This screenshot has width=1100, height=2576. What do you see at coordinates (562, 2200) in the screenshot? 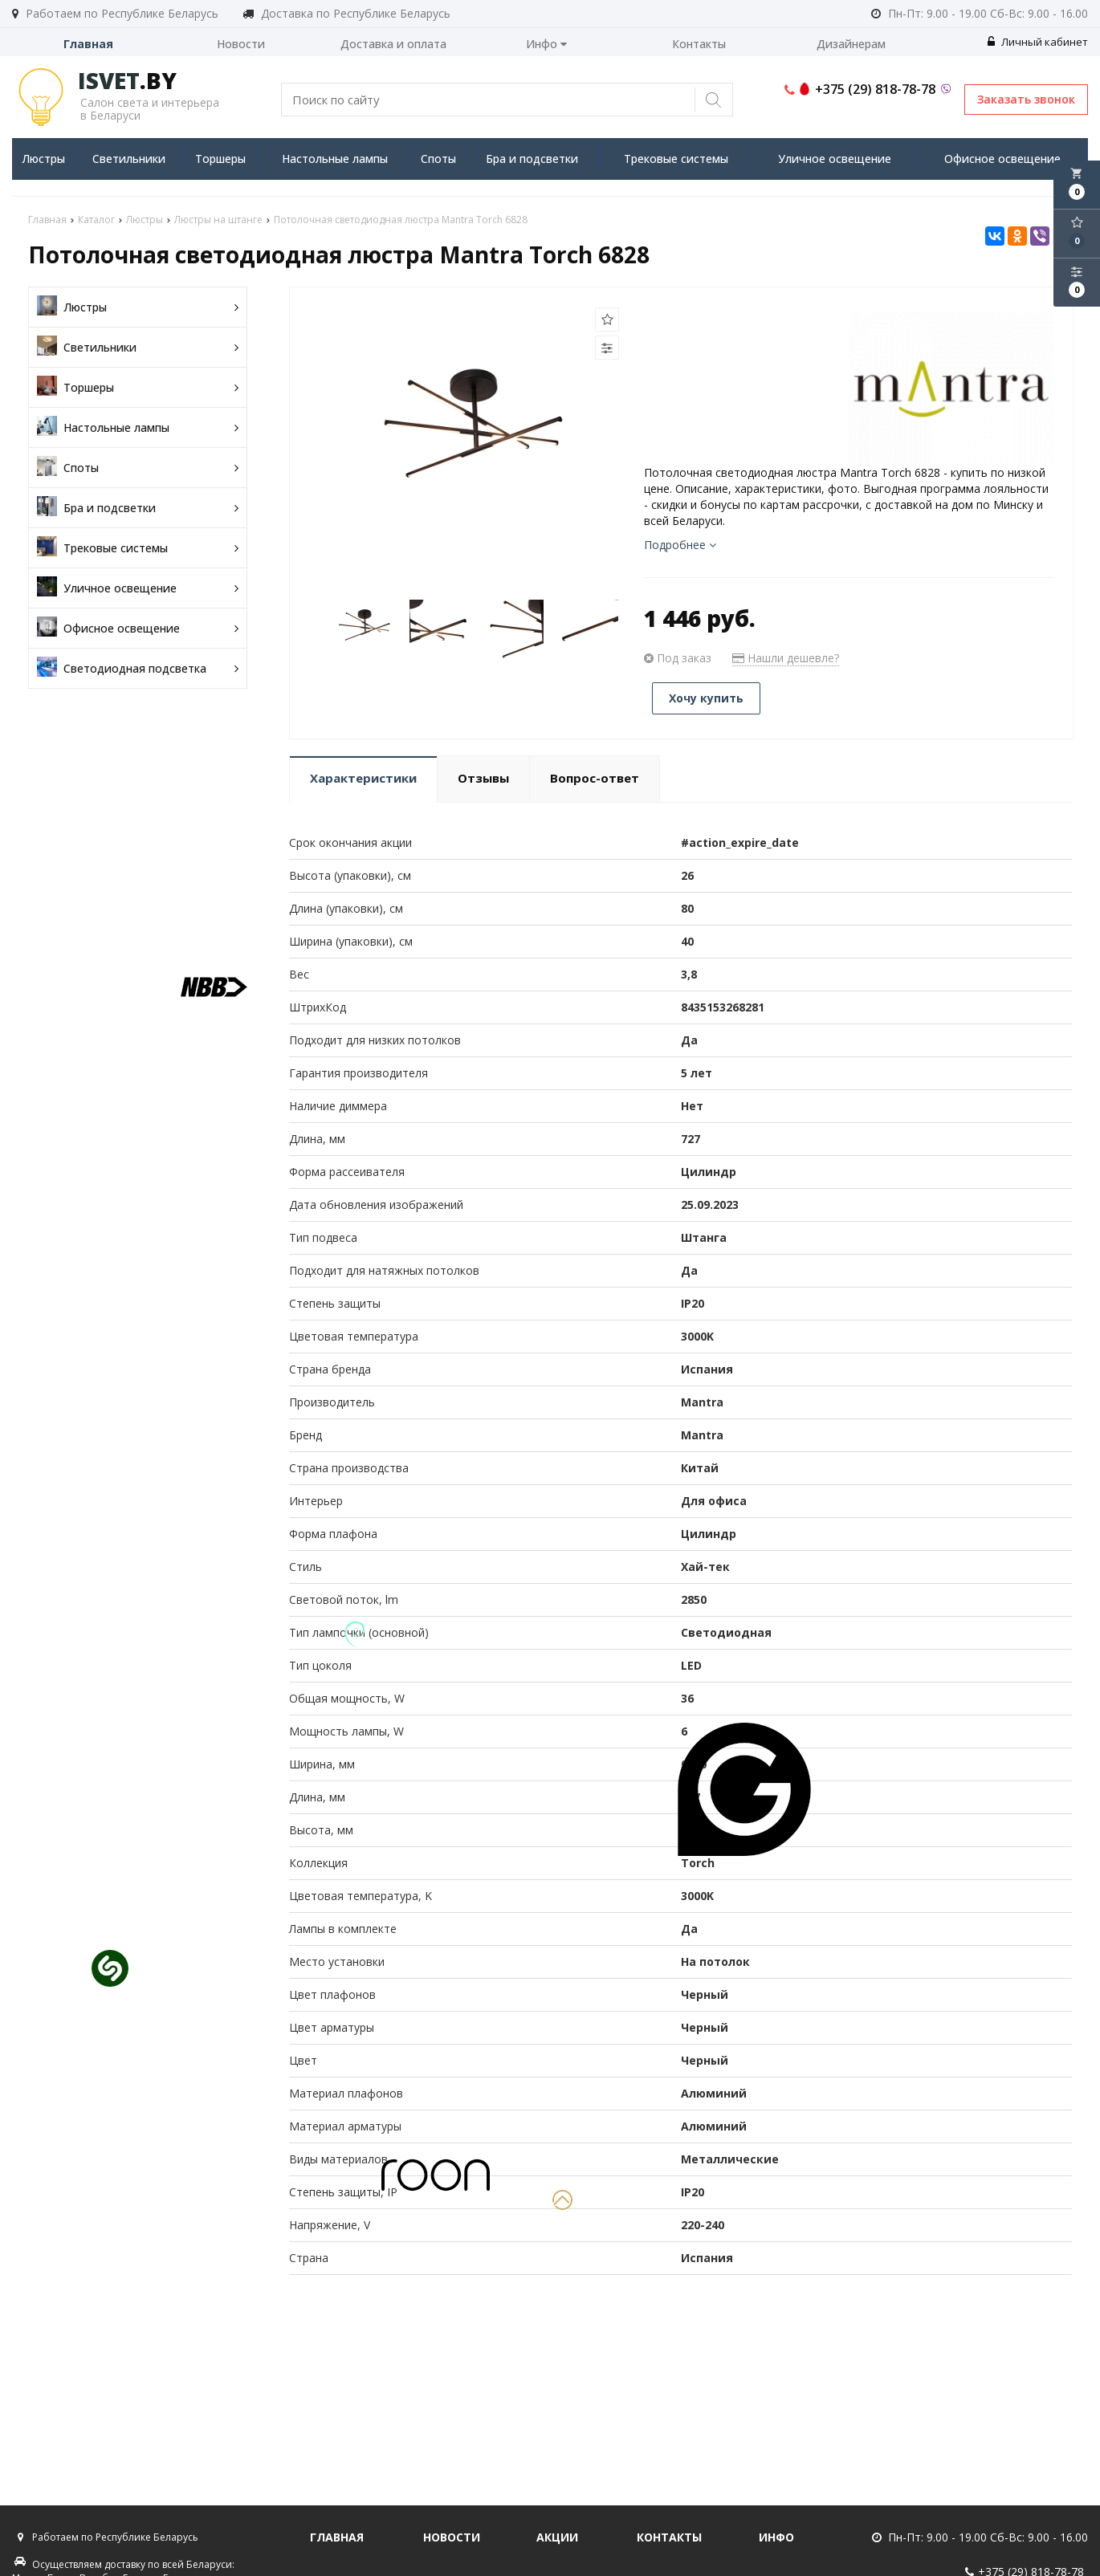
I see `open the openHAB smart home dashboard` at bounding box center [562, 2200].